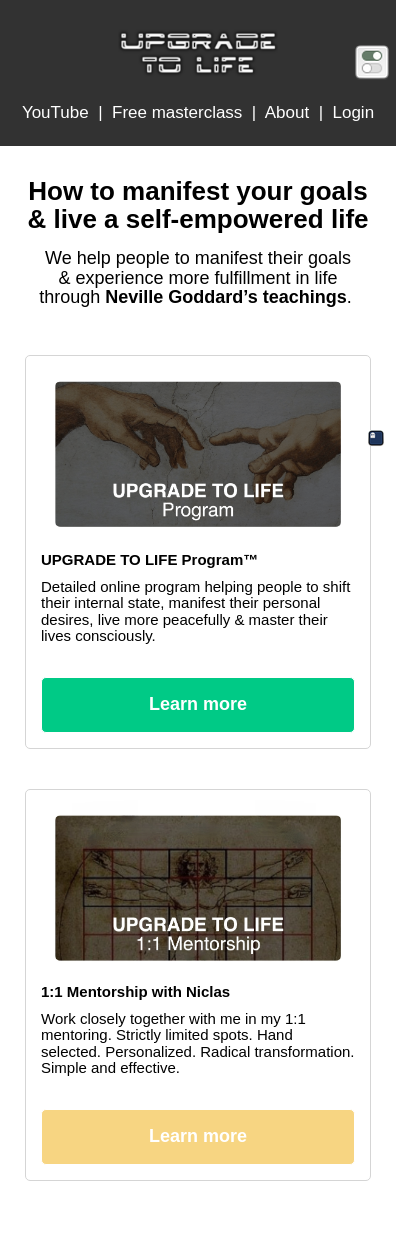  What do you see at coordinates (372, 62) in the screenshot?
I see `open gnome tweaks to customize desktop settings` at bounding box center [372, 62].